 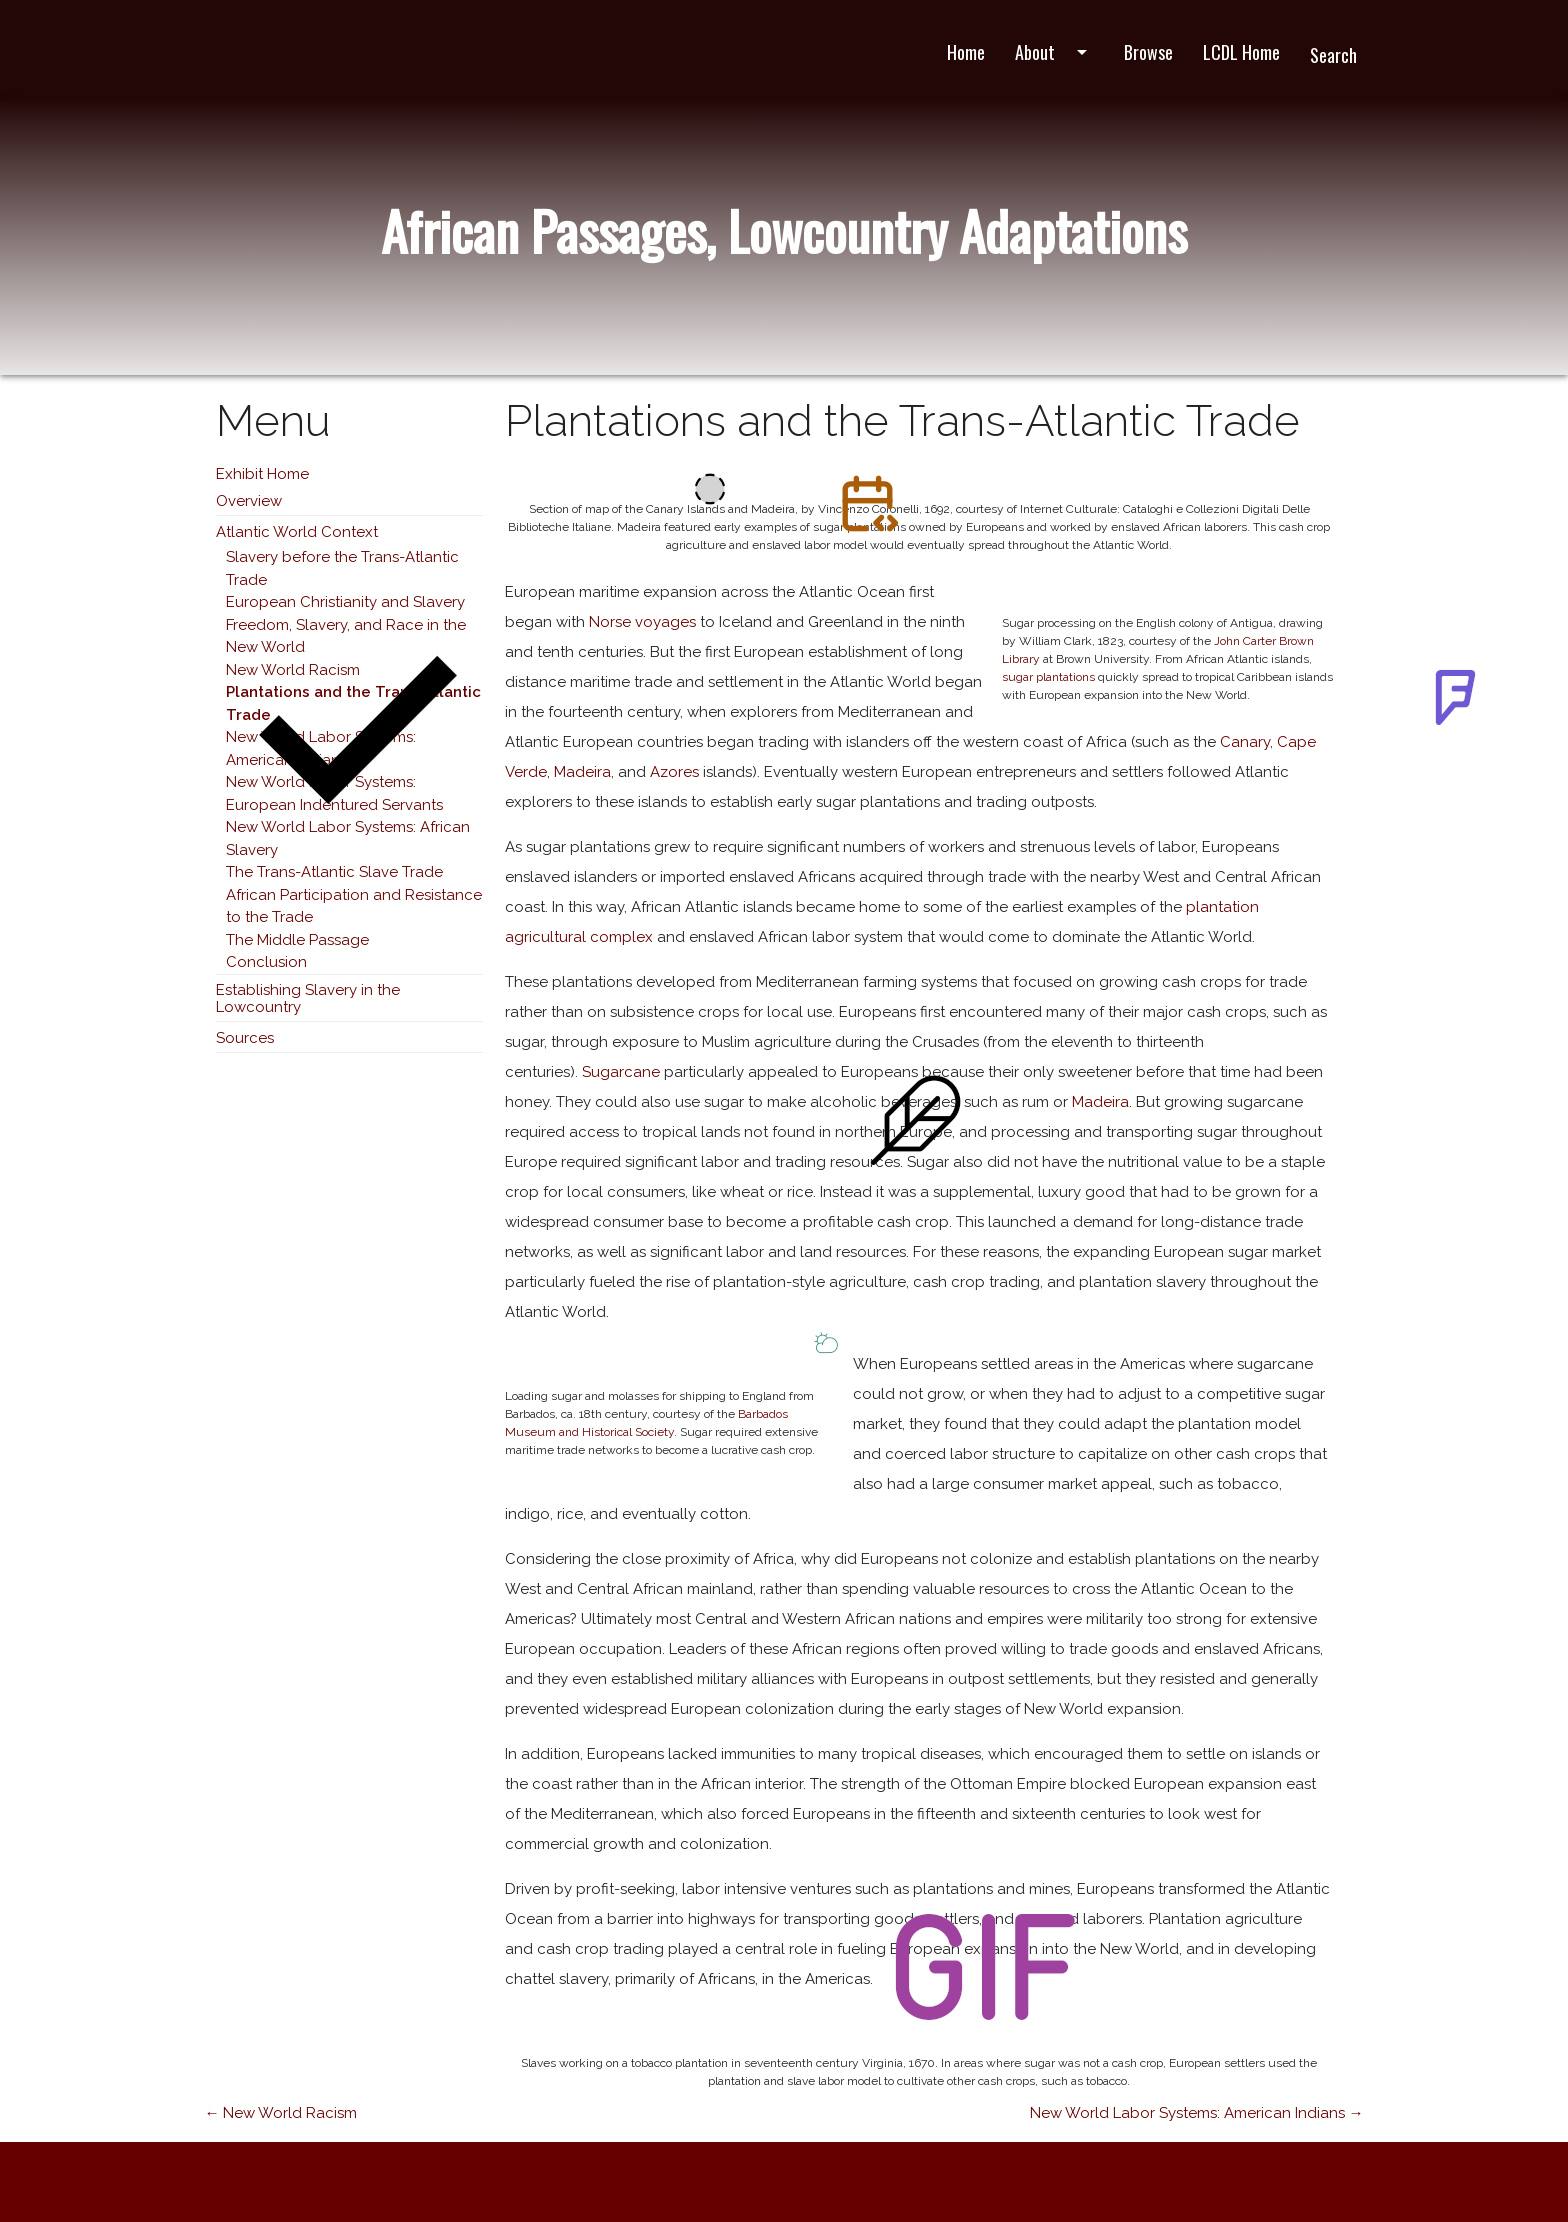 I want to click on indicates loading or processing in progress, so click(x=710, y=489).